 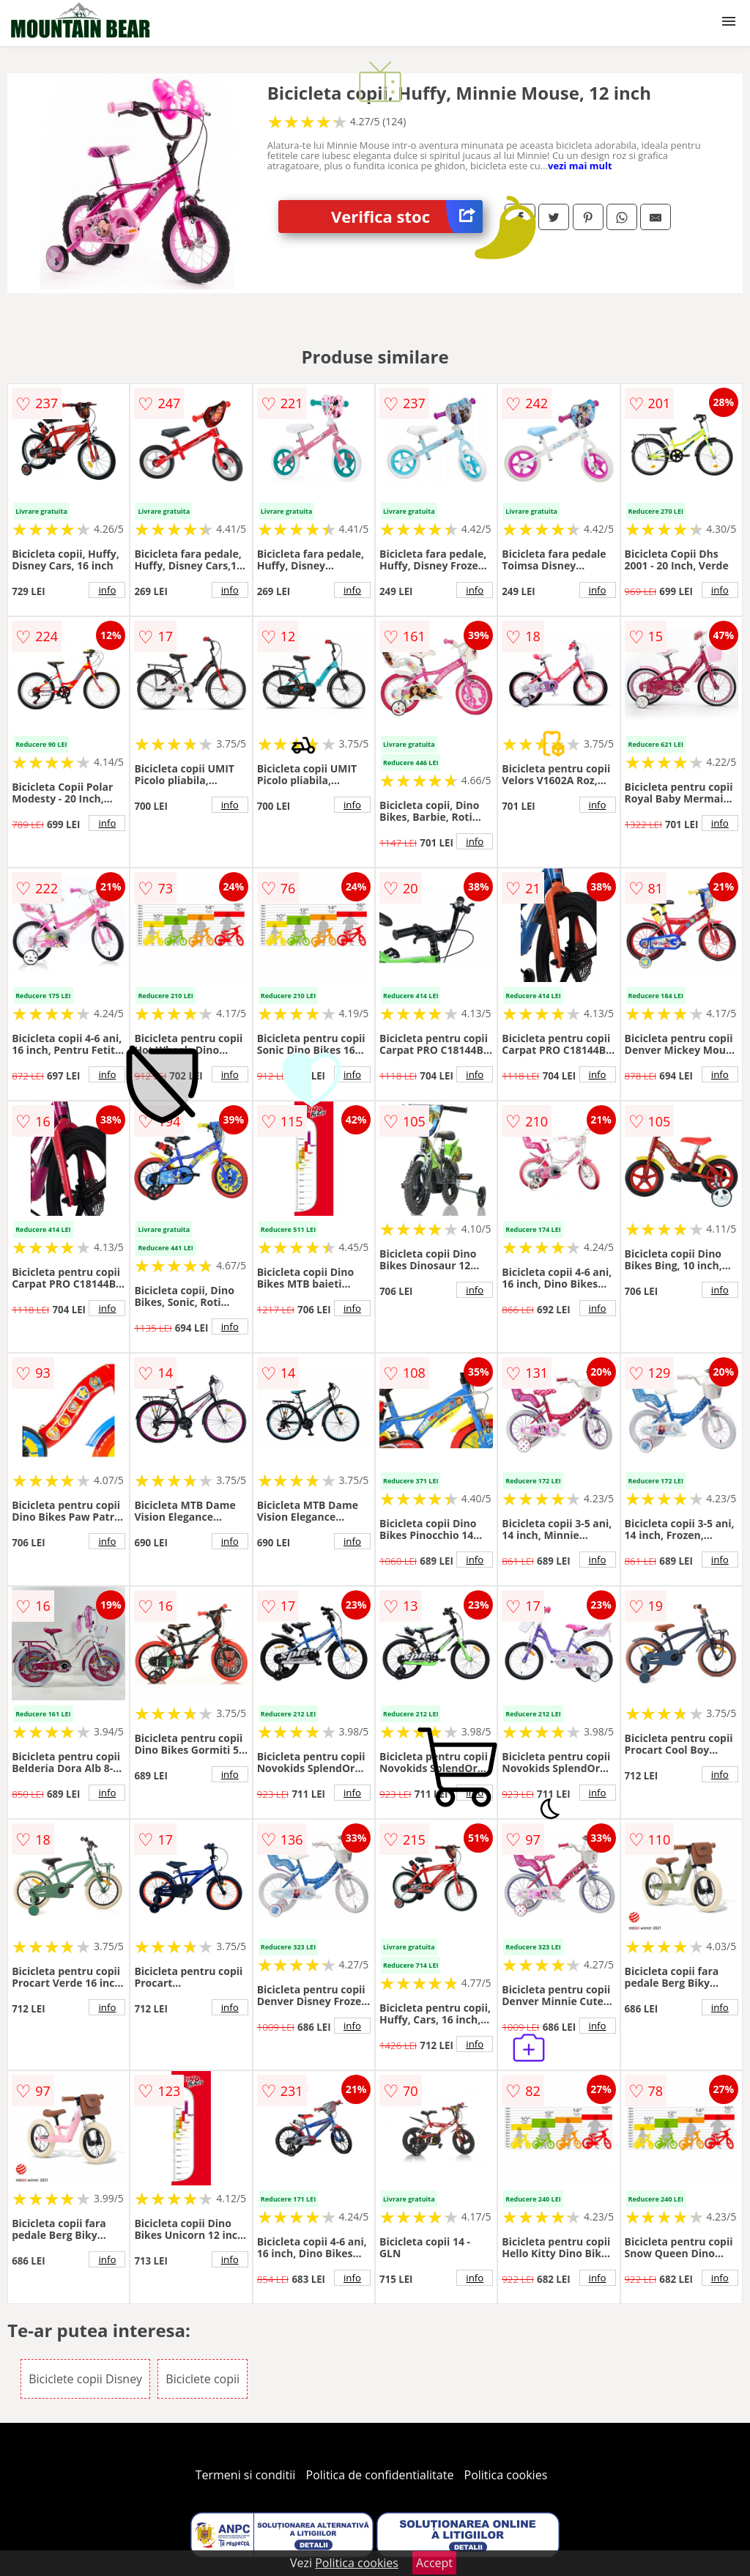 I want to click on indicates spicy or hot food option, so click(x=508, y=229).